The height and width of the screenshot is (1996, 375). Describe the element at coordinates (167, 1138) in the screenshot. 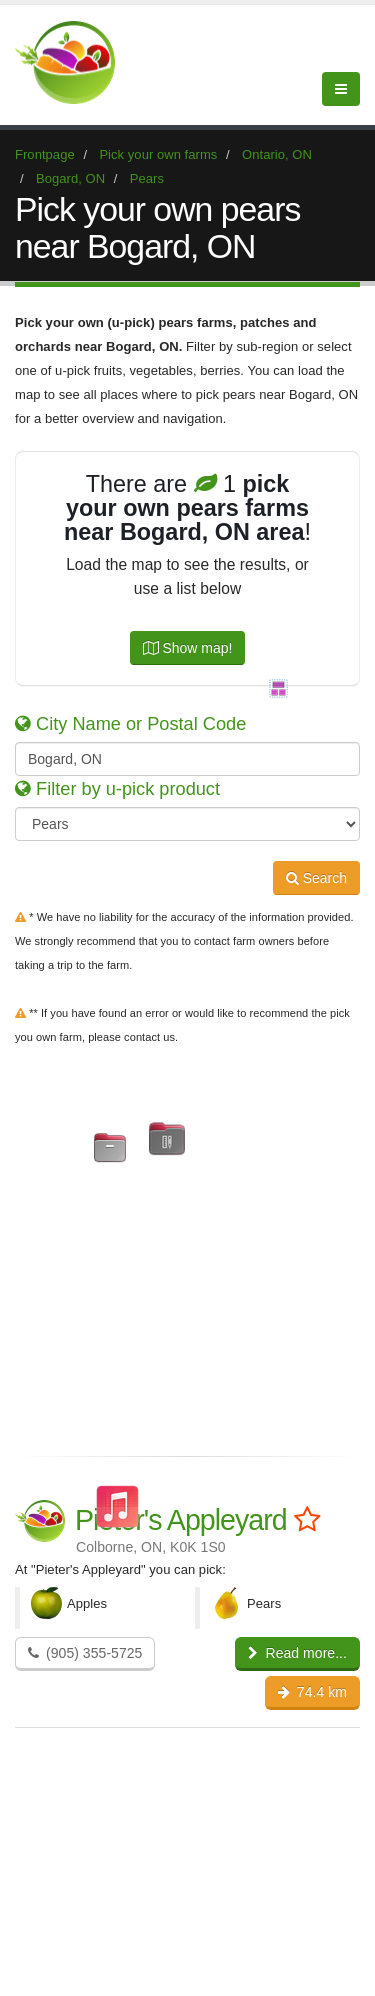

I see `open templates folder` at that location.